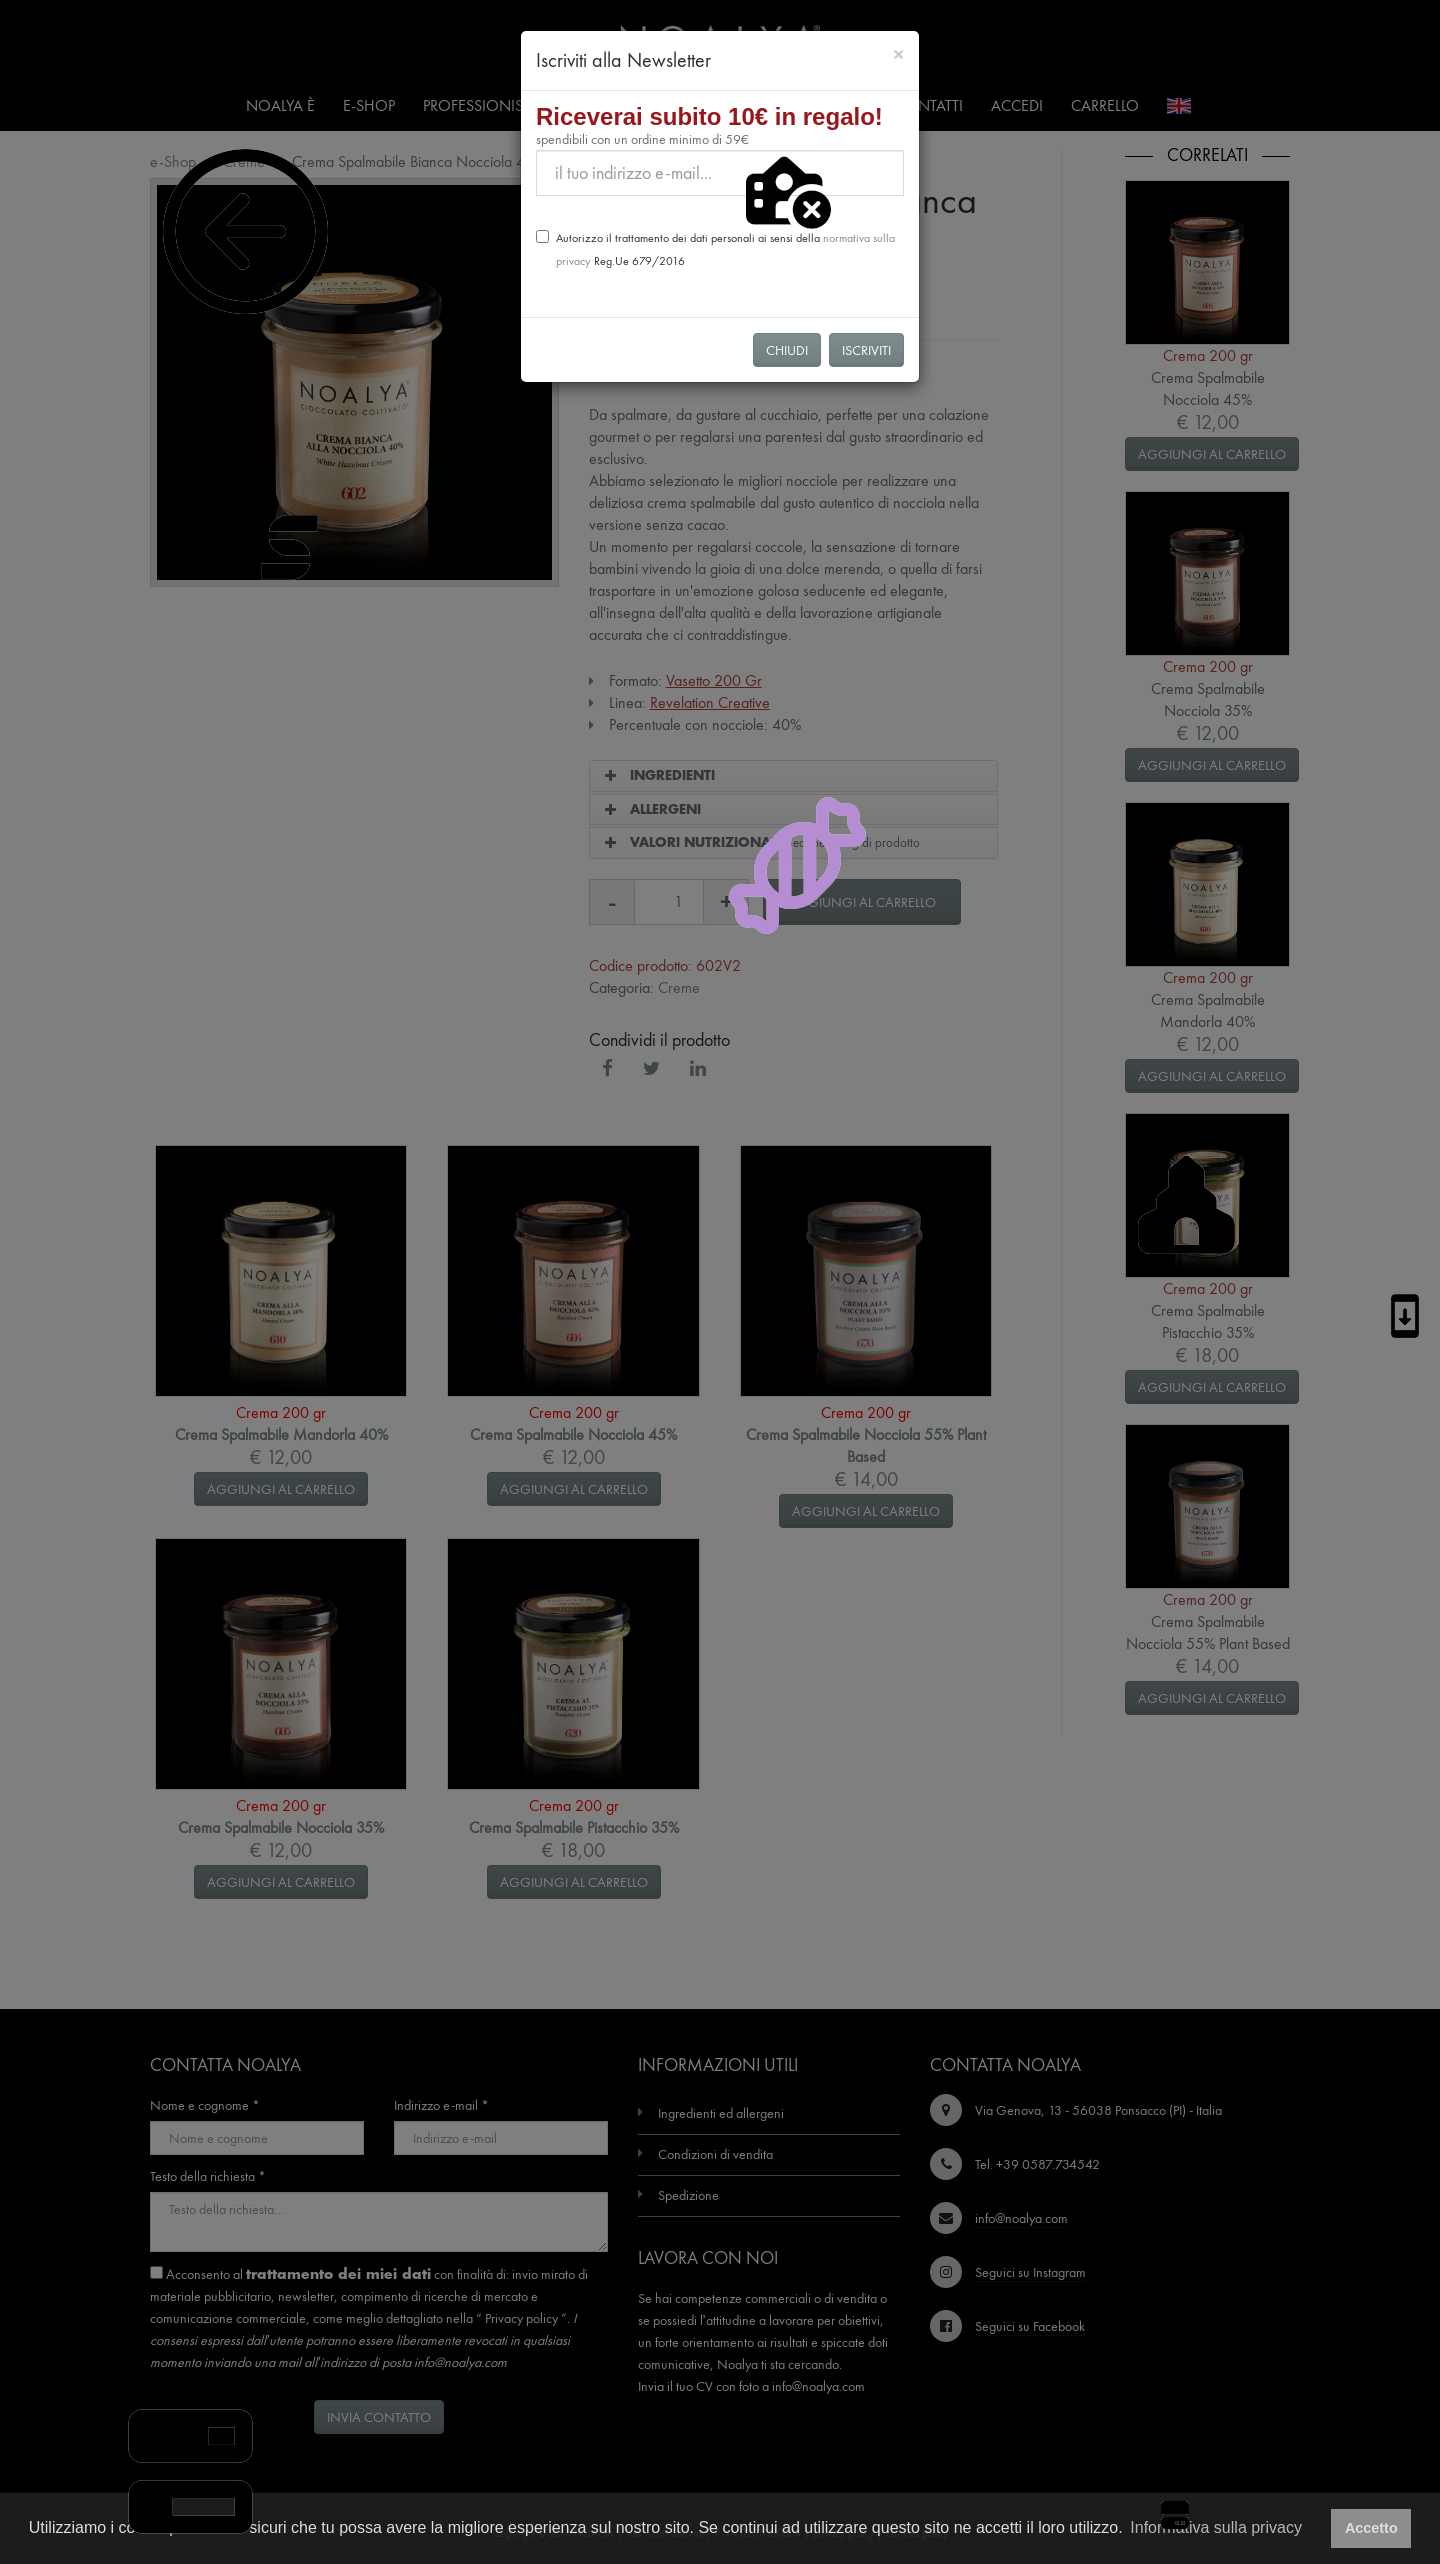 The image size is (1440, 2564). What do you see at coordinates (1405, 1316) in the screenshot?
I see `download a system update to your device` at bounding box center [1405, 1316].